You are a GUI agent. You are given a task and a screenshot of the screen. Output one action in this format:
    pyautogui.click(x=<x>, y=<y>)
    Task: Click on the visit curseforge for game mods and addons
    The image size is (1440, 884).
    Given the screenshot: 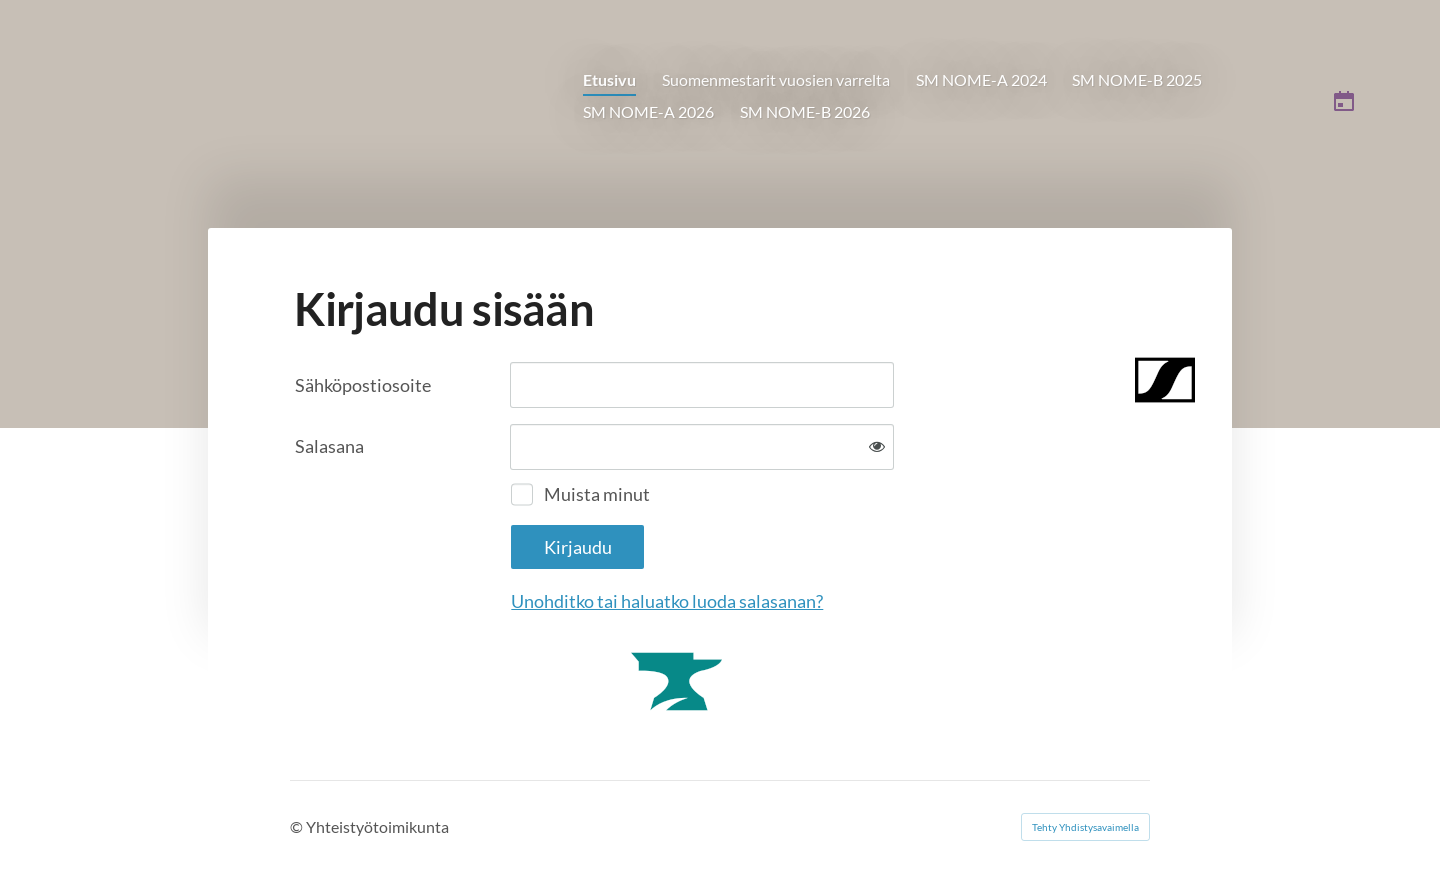 What is the action you would take?
    pyautogui.click(x=676, y=681)
    